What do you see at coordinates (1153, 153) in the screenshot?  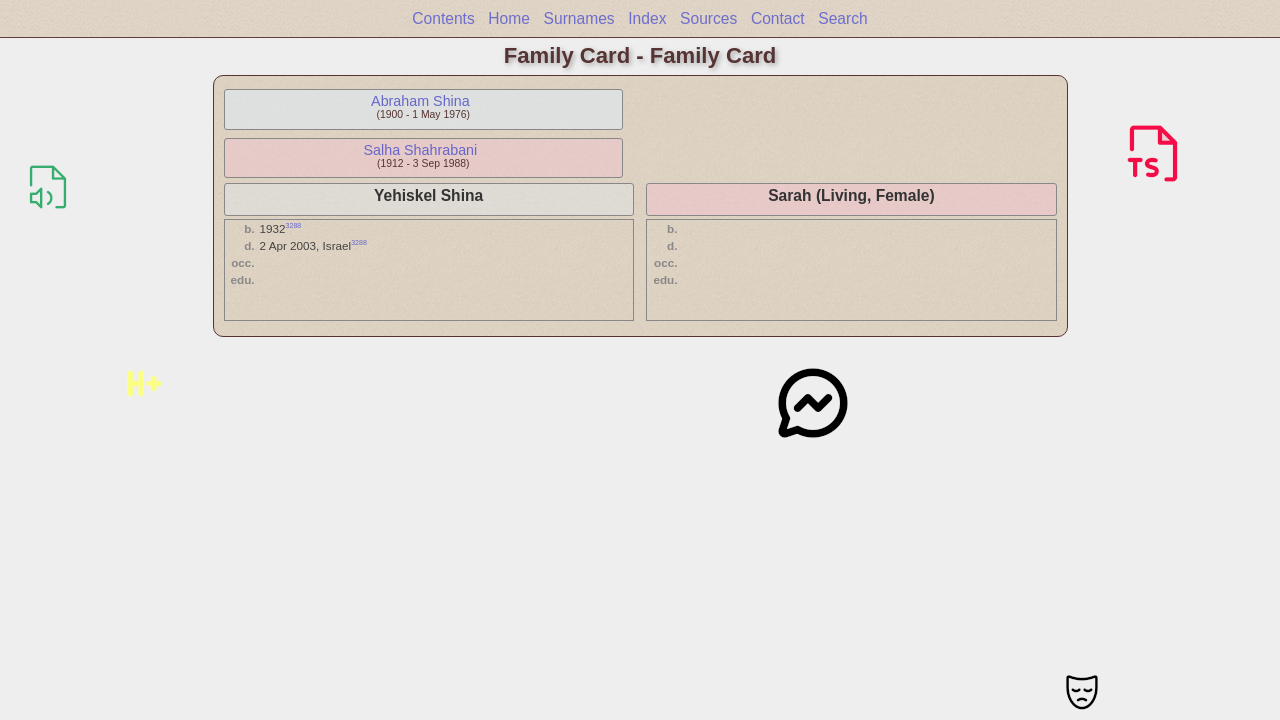 I see `typescript source file` at bounding box center [1153, 153].